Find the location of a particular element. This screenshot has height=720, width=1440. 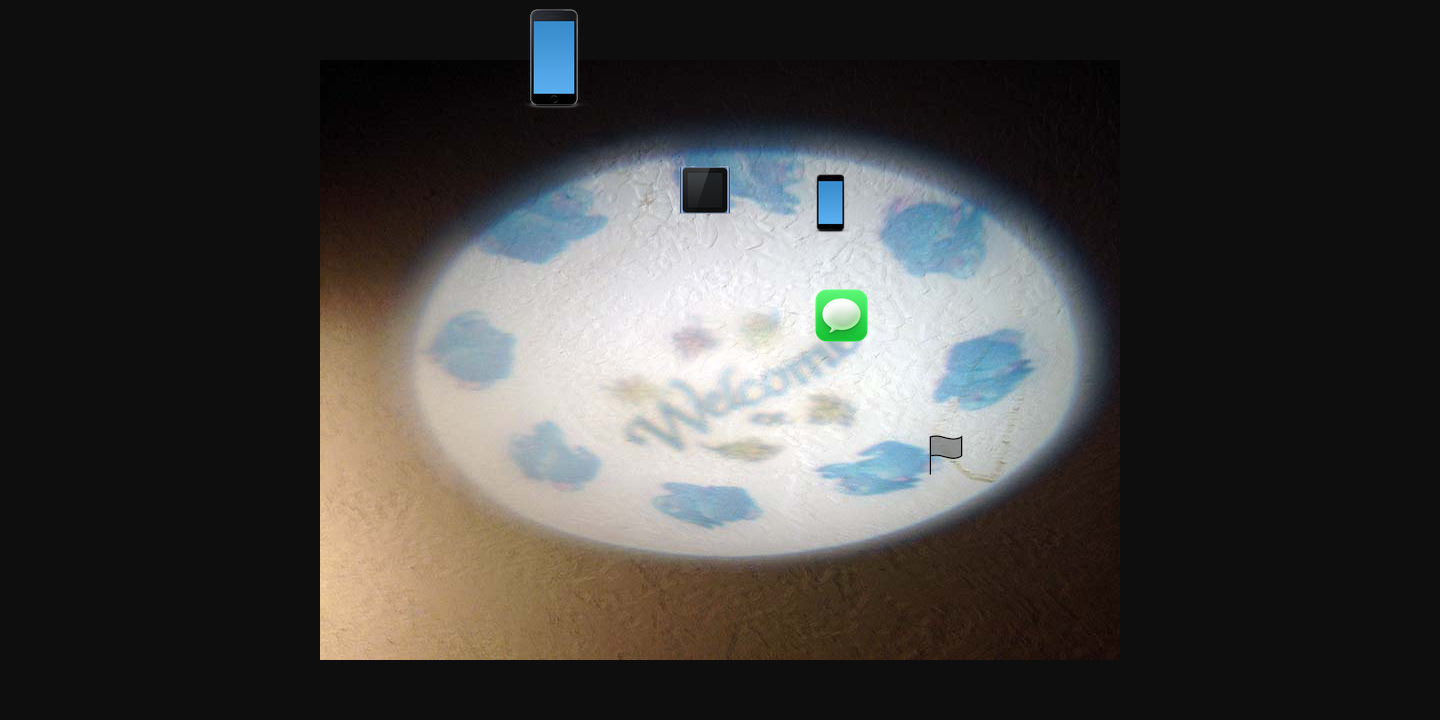

view flagged emails in Mail is located at coordinates (946, 455).